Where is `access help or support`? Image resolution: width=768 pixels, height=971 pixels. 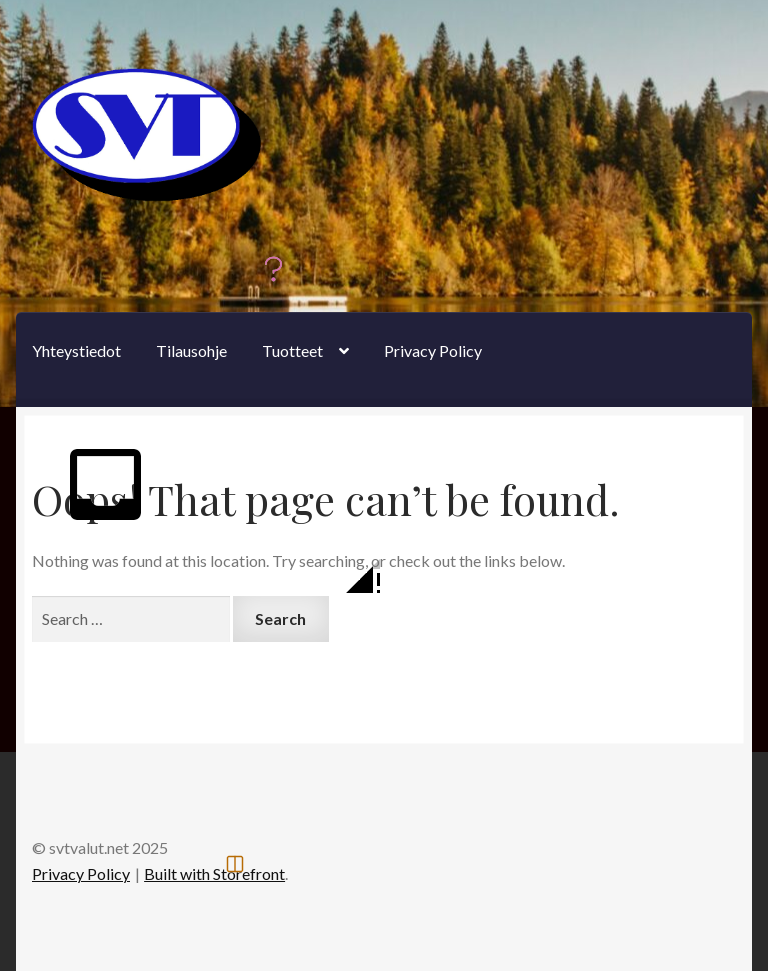 access help or support is located at coordinates (273, 268).